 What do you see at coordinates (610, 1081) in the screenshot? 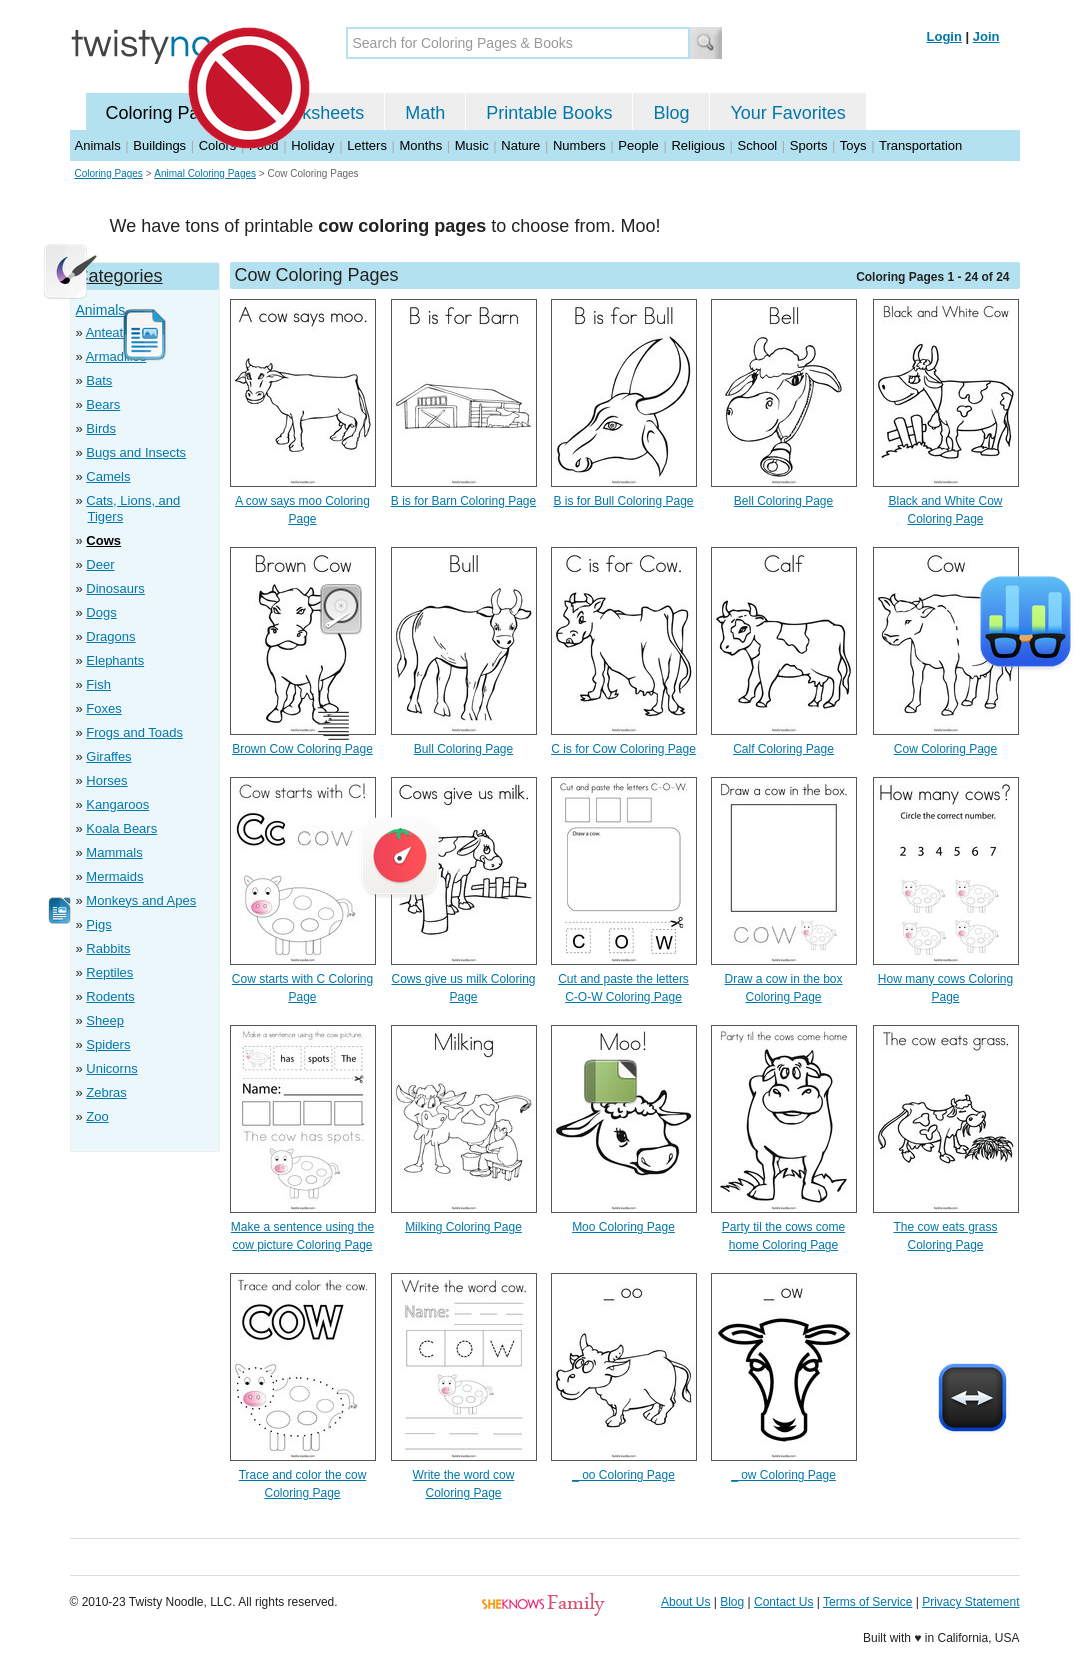
I see `customize desktop theme settings` at bounding box center [610, 1081].